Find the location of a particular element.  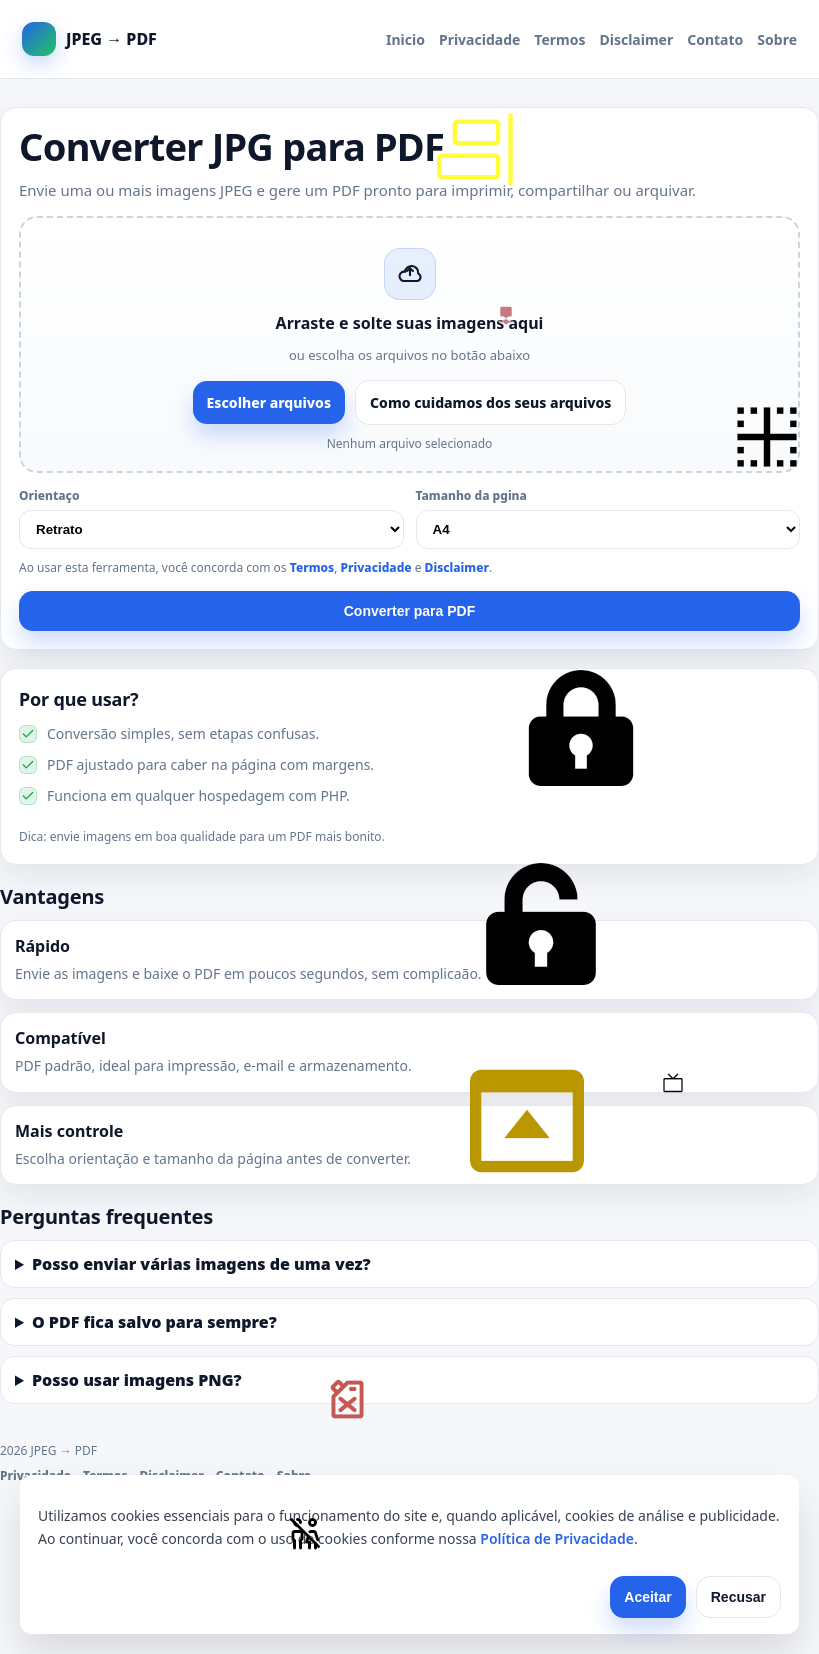

align text or content to the right is located at coordinates (476, 149).